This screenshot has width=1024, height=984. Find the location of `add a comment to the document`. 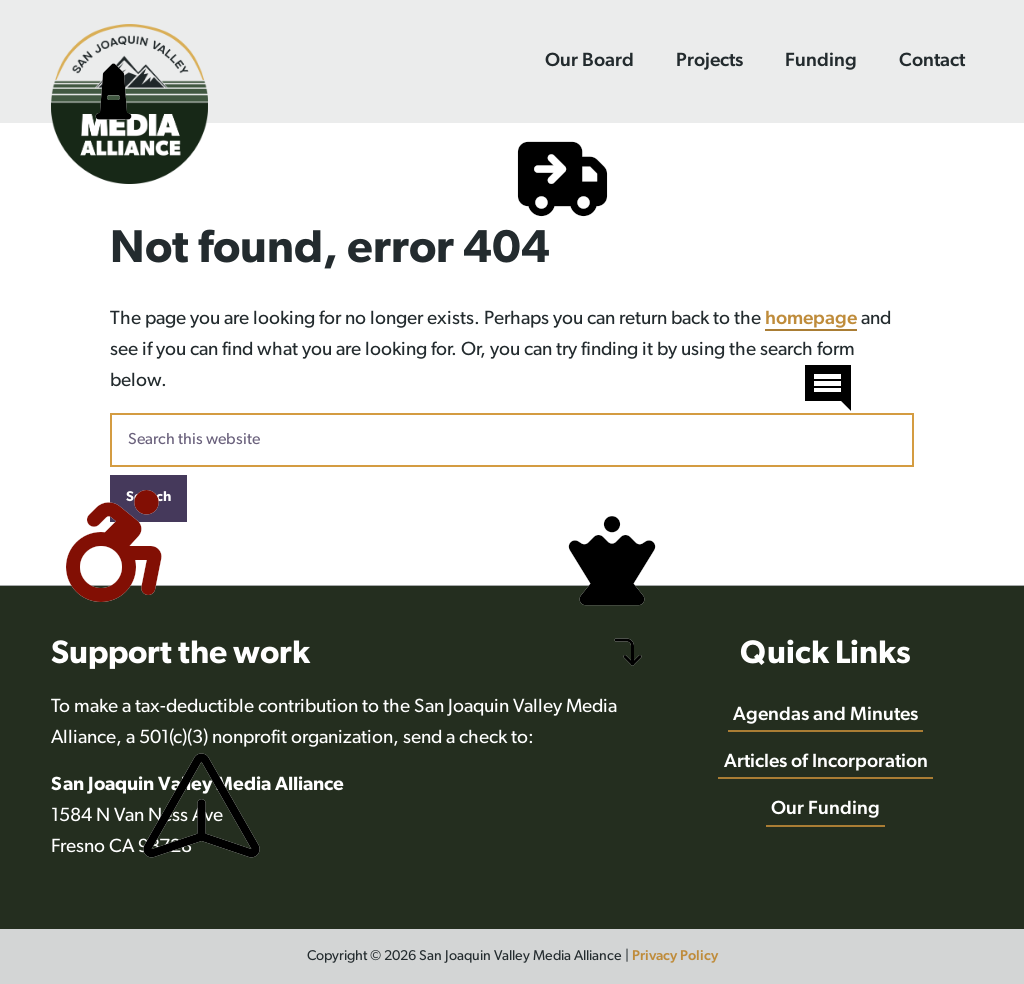

add a comment to the document is located at coordinates (828, 388).